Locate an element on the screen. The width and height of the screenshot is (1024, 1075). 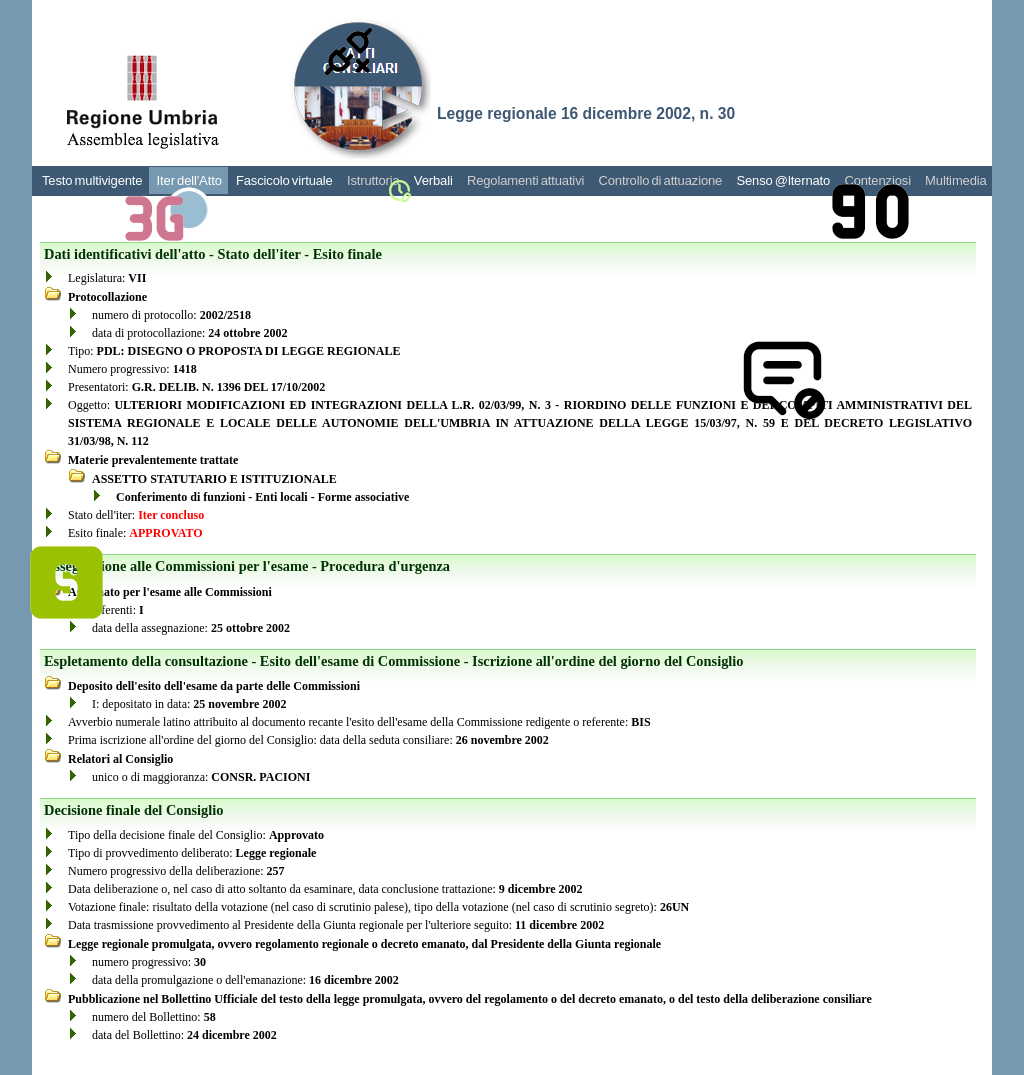
cancel or block a message is located at coordinates (782, 376).